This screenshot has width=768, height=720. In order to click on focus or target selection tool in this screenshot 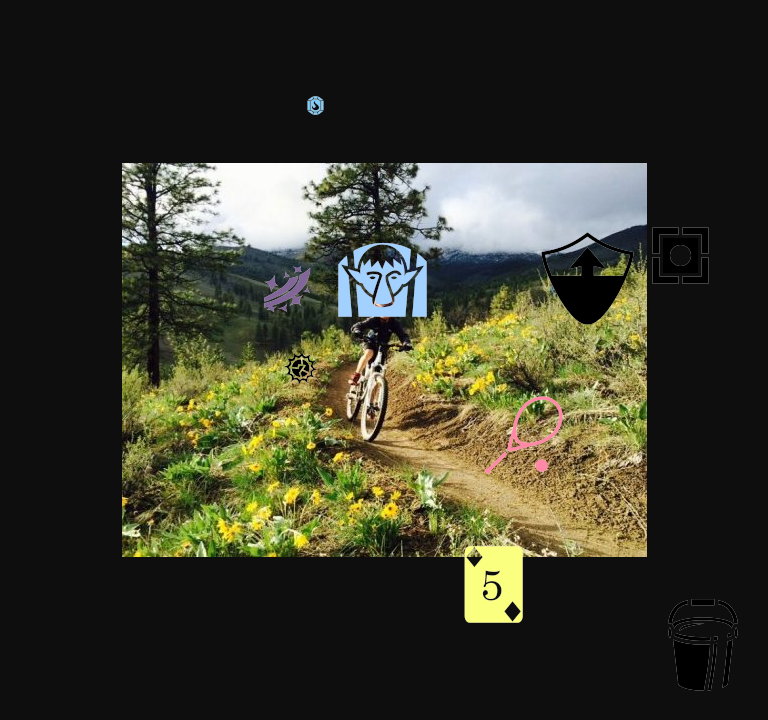, I will do `click(680, 255)`.